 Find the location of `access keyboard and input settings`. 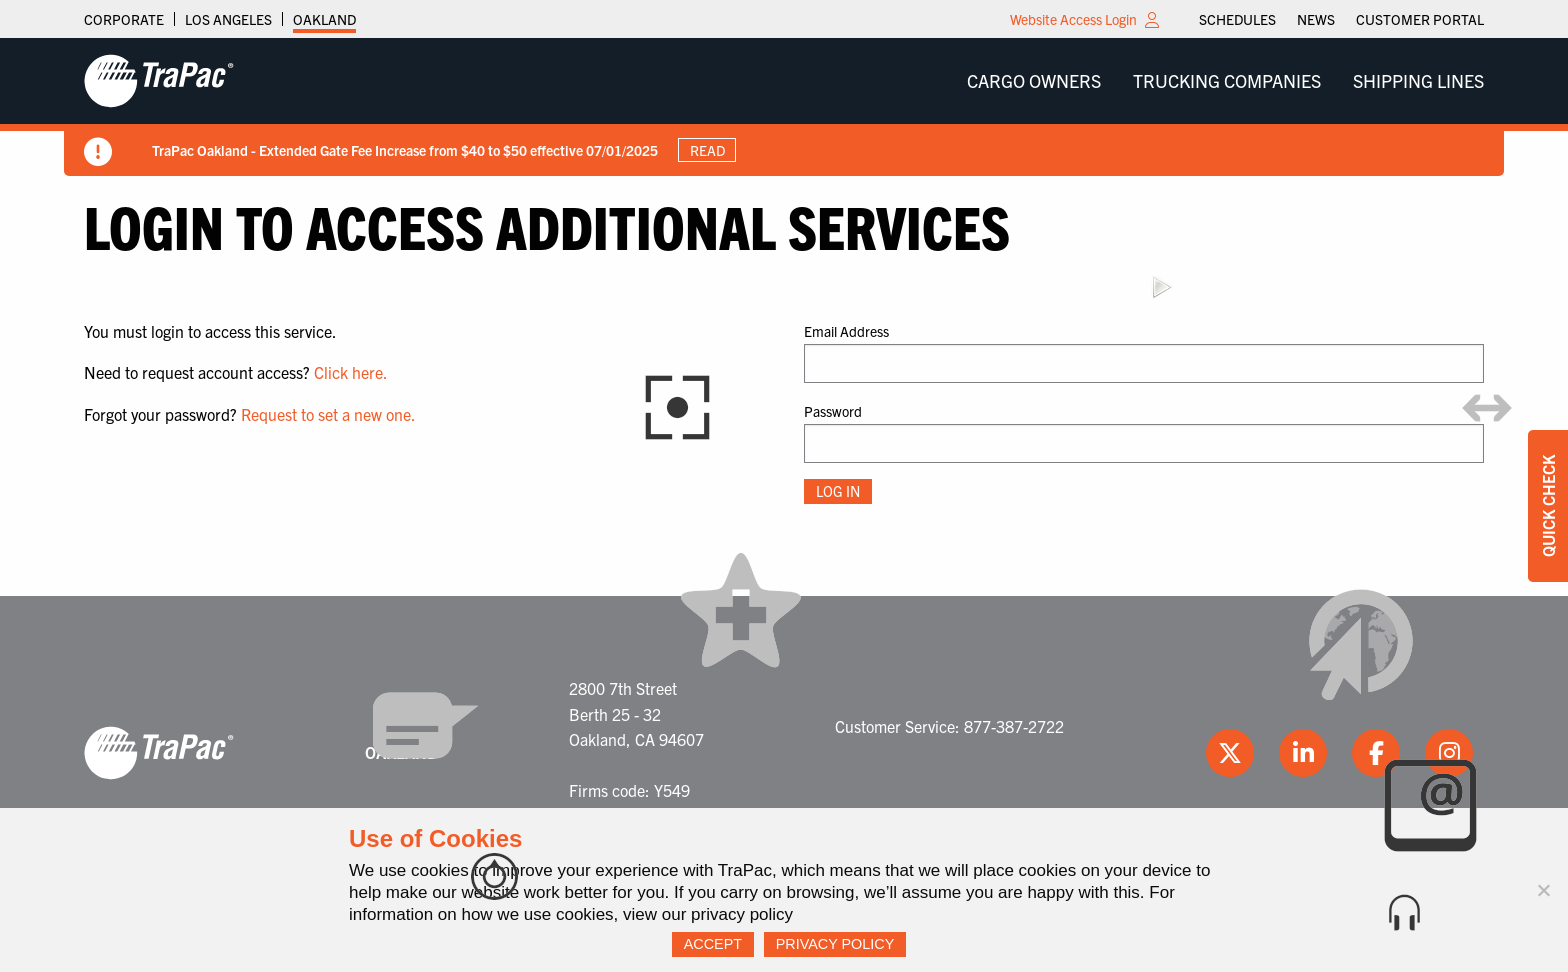

access keyboard and input settings is located at coordinates (1430, 805).